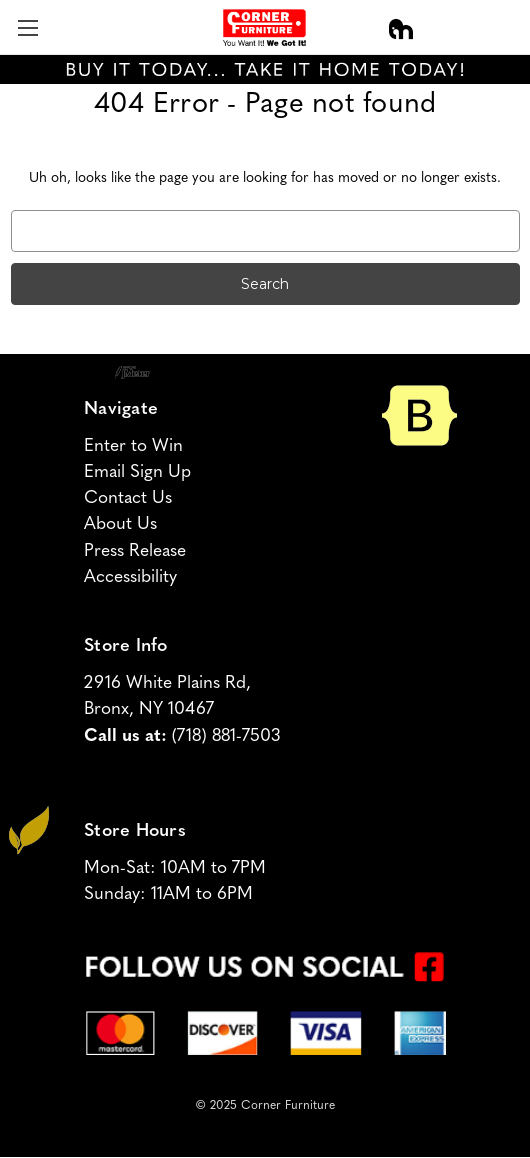 This screenshot has height=1158, width=530. What do you see at coordinates (132, 372) in the screenshot?
I see `apache jmeter application logo` at bounding box center [132, 372].